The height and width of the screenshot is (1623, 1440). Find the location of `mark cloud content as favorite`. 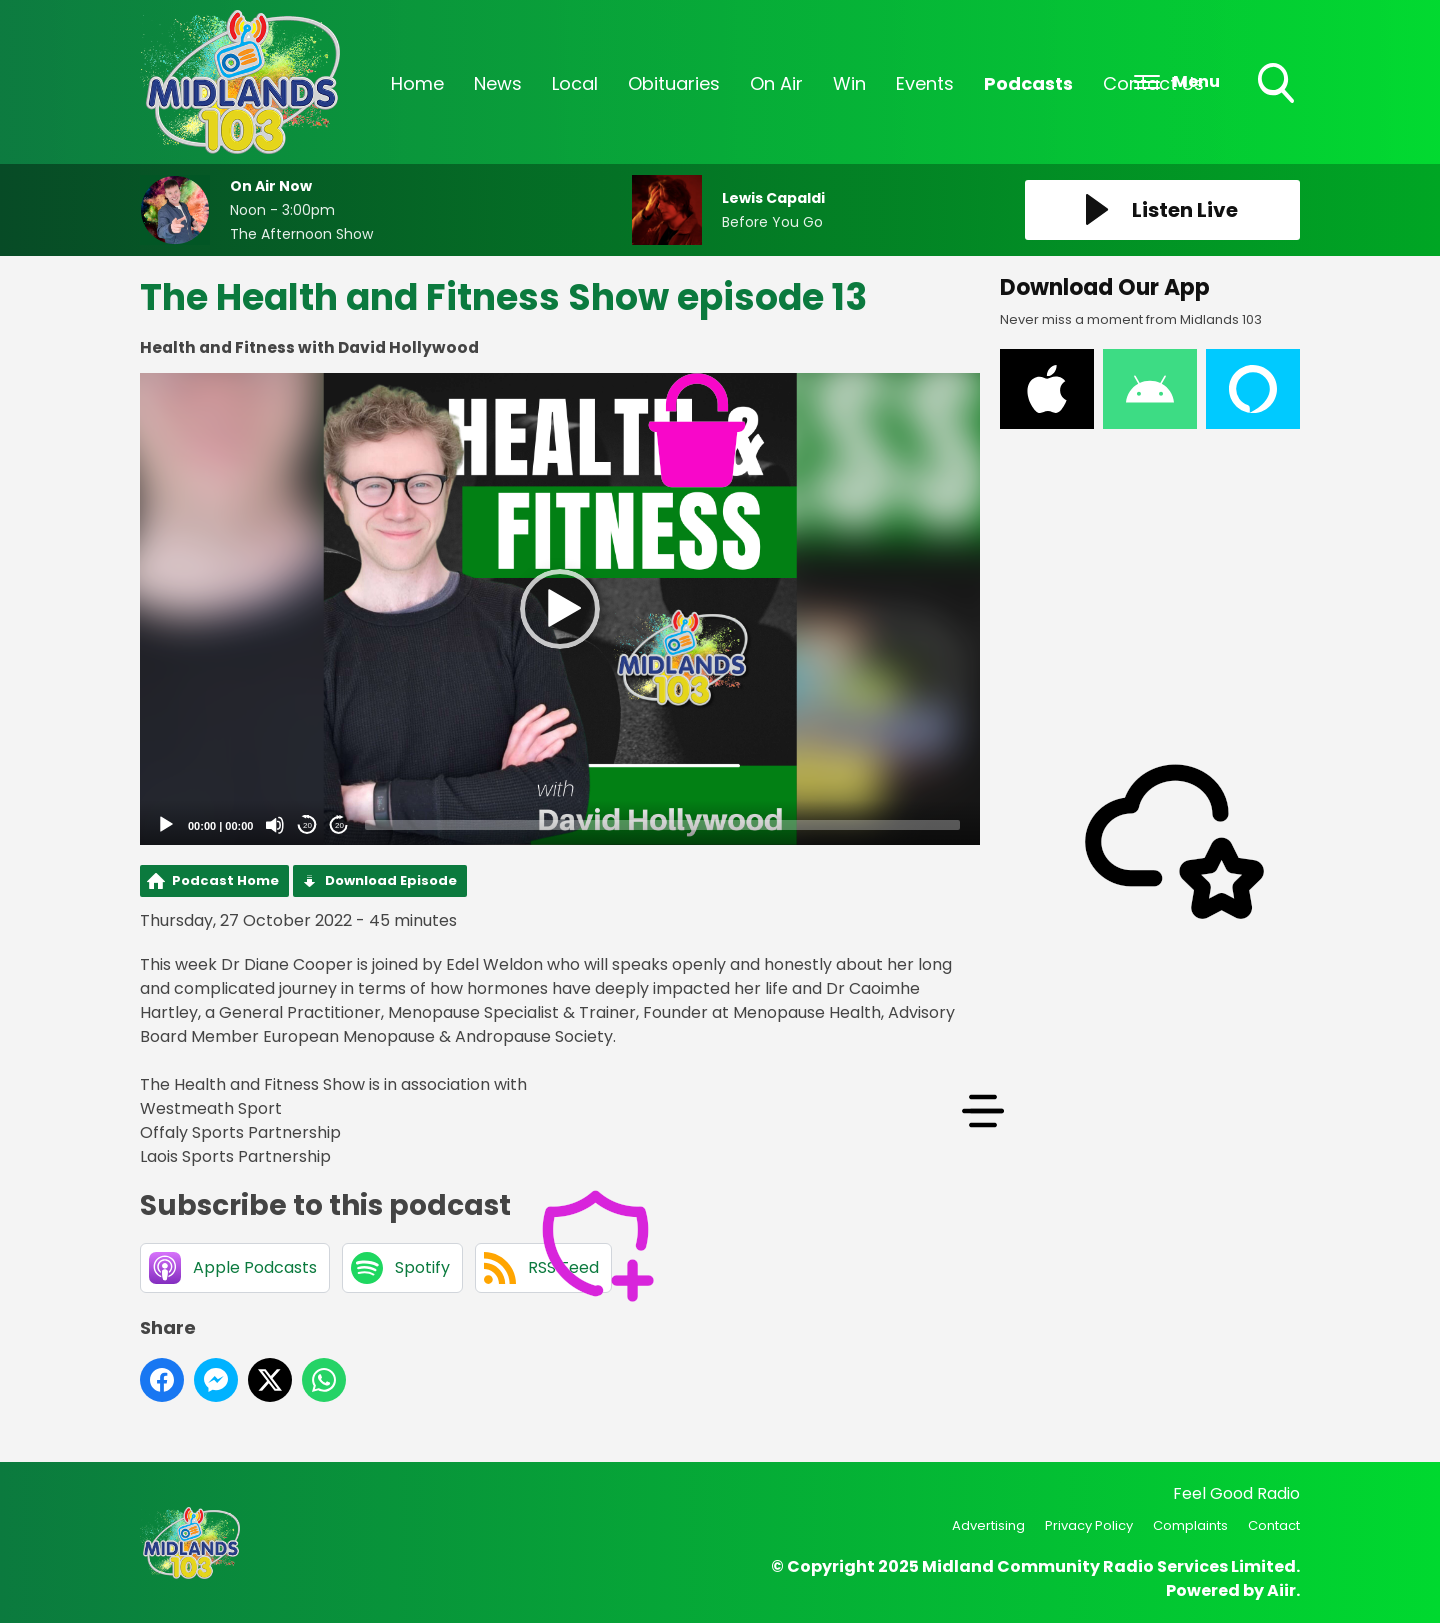

mark cloud content as favorite is located at coordinates (1174, 829).